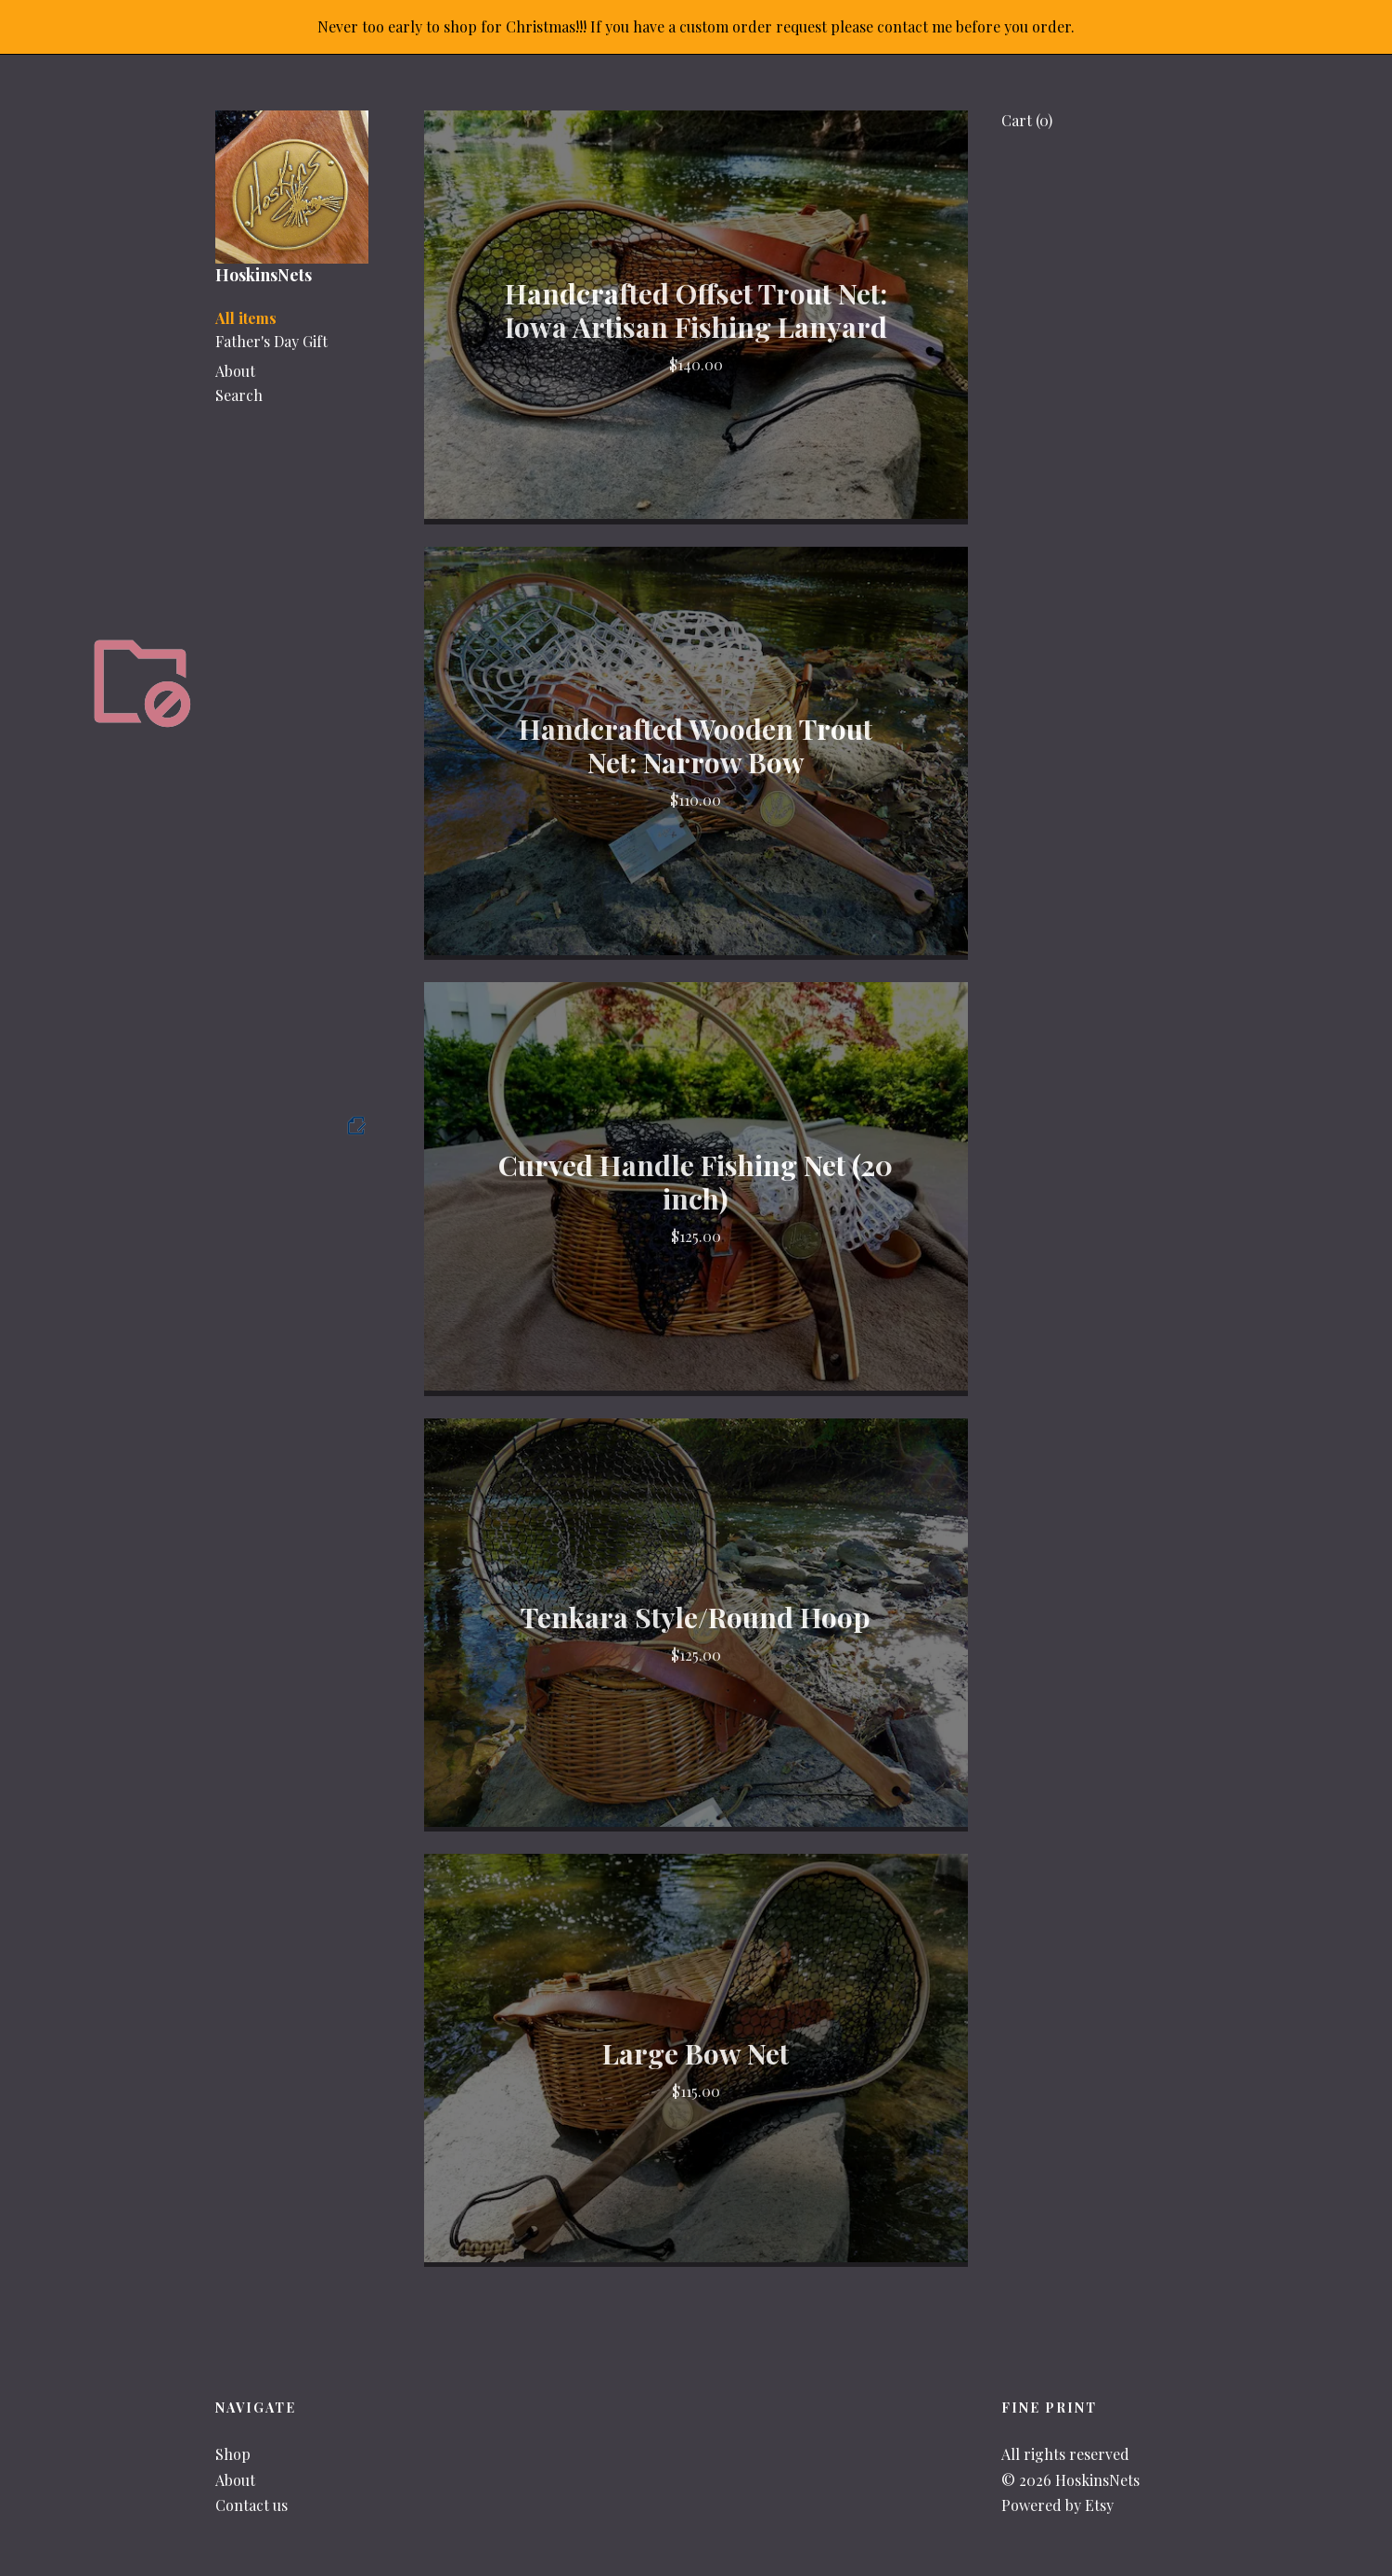 The image size is (1392, 2576). I want to click on access denied to this folder, so click(140, 681).